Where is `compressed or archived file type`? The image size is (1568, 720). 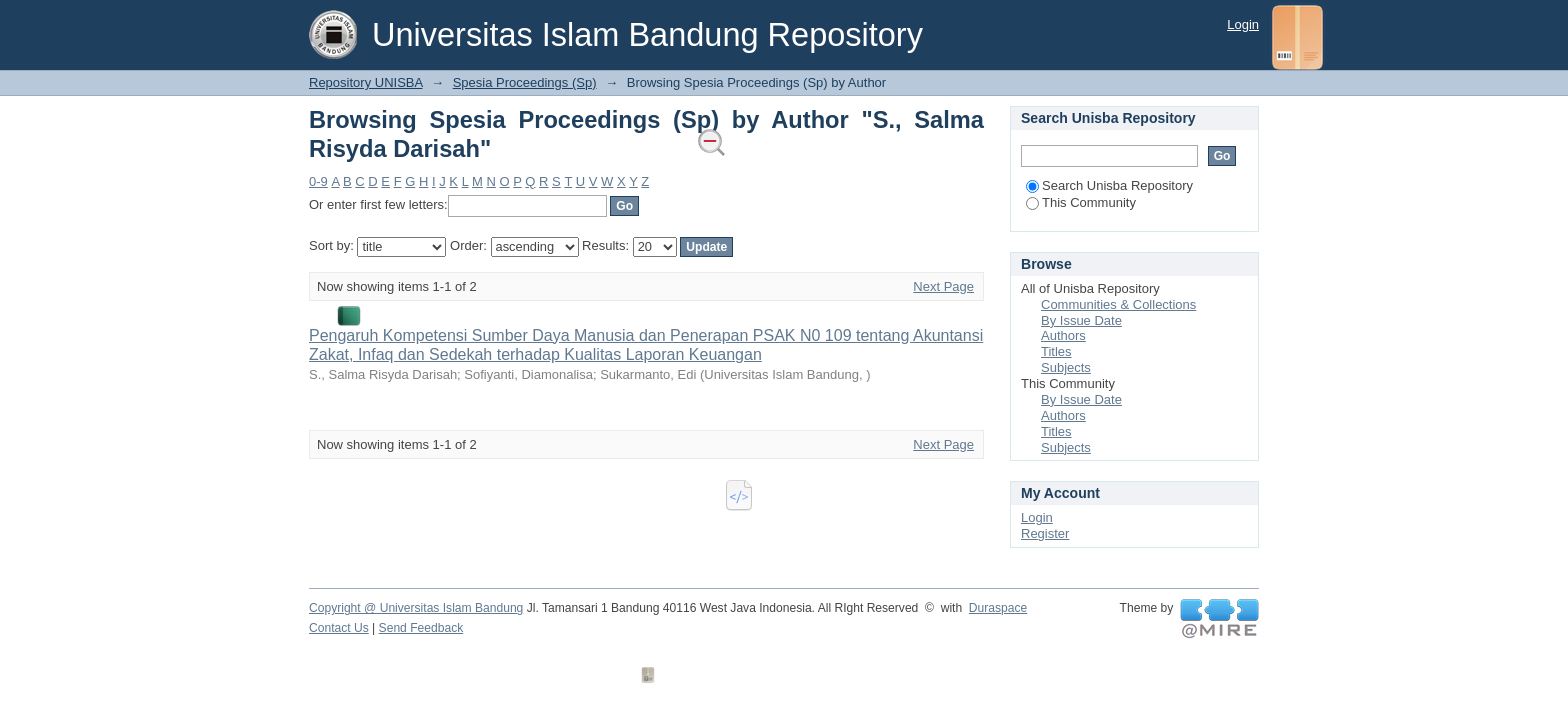
compressed or archived file type is located at coordinates (1297, 37).